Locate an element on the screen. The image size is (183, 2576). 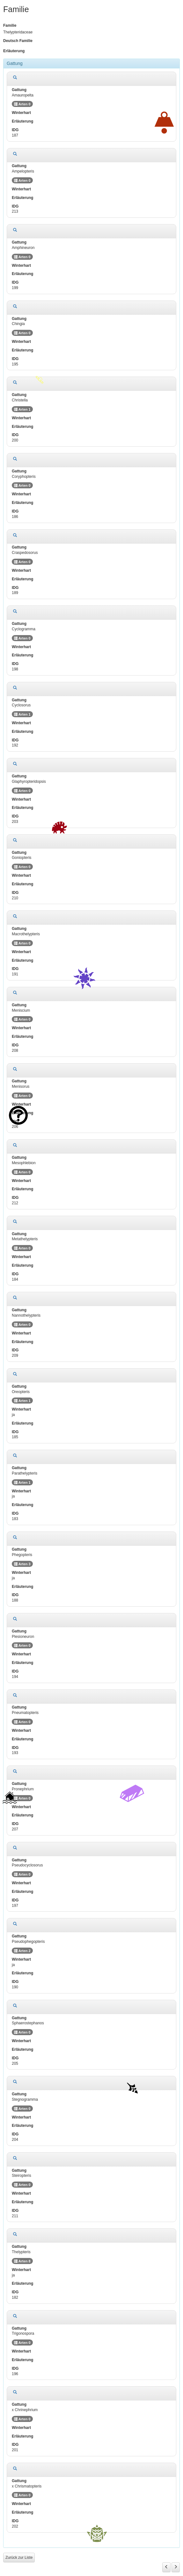
toggle light mode or daytime theme is located at coordinates (84, 978).